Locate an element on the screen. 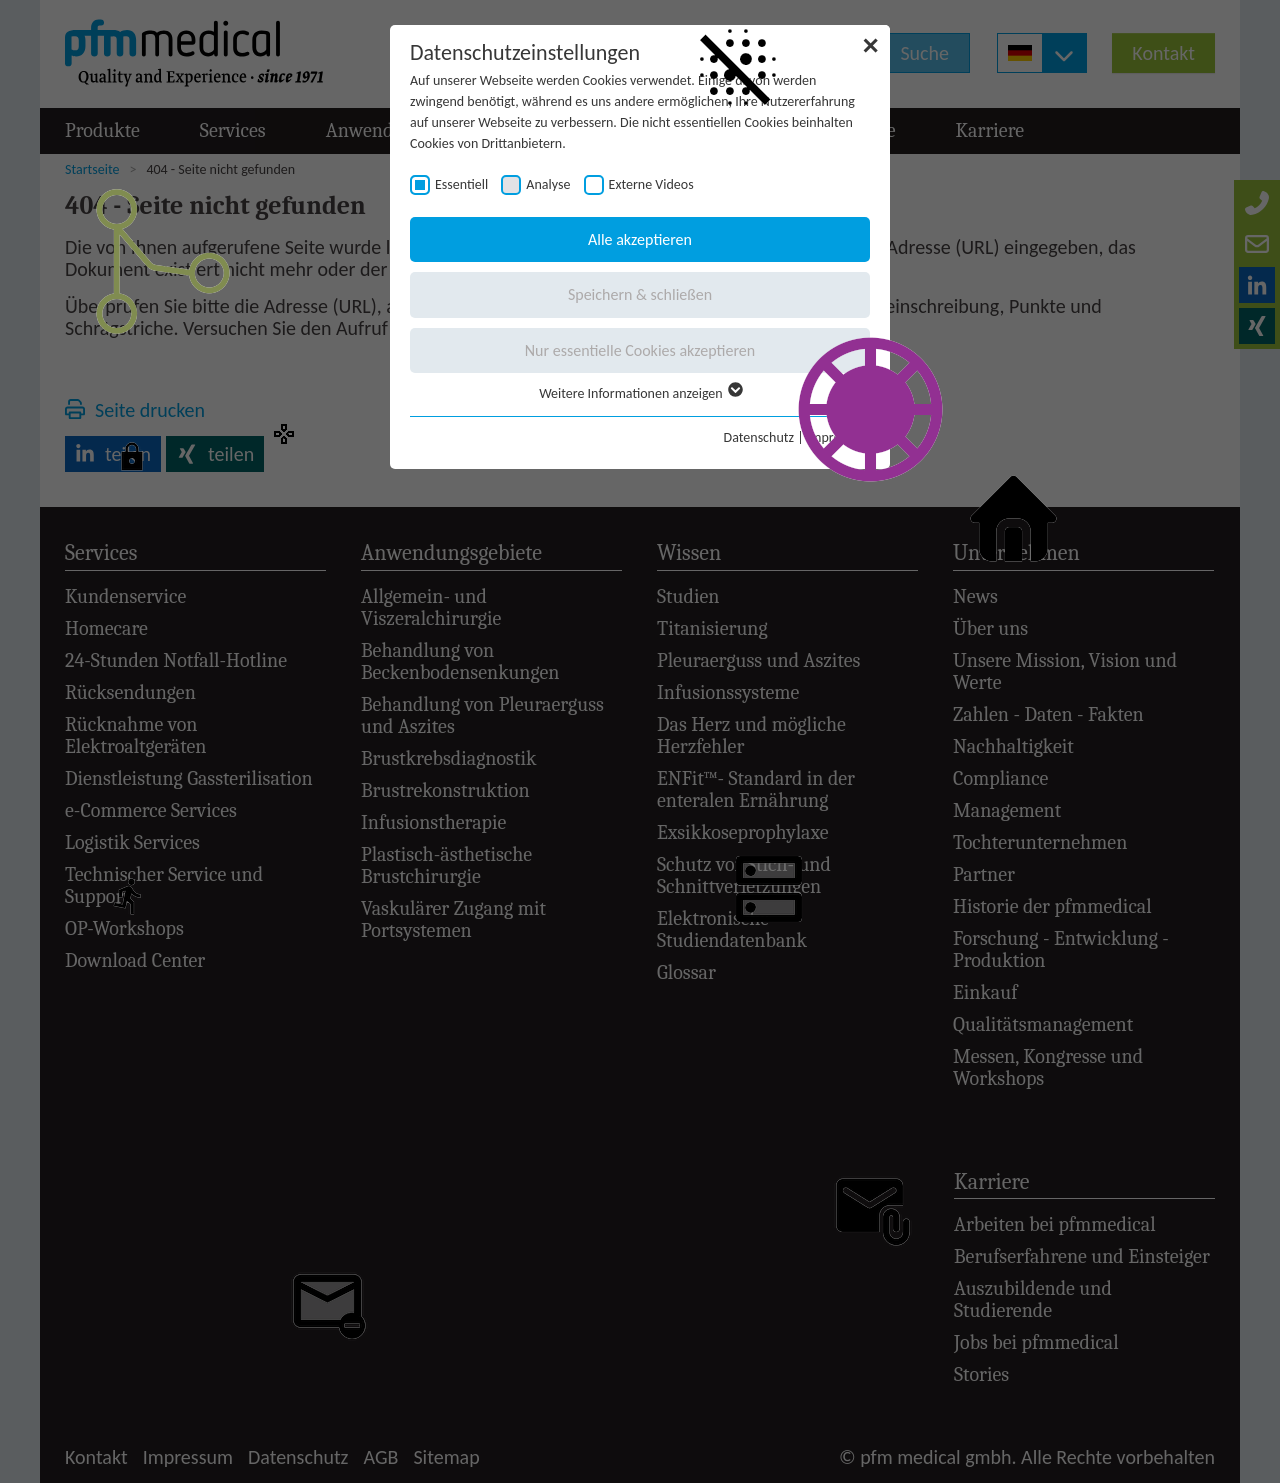  indicates a secure connection is located at coordinates (132, 457).